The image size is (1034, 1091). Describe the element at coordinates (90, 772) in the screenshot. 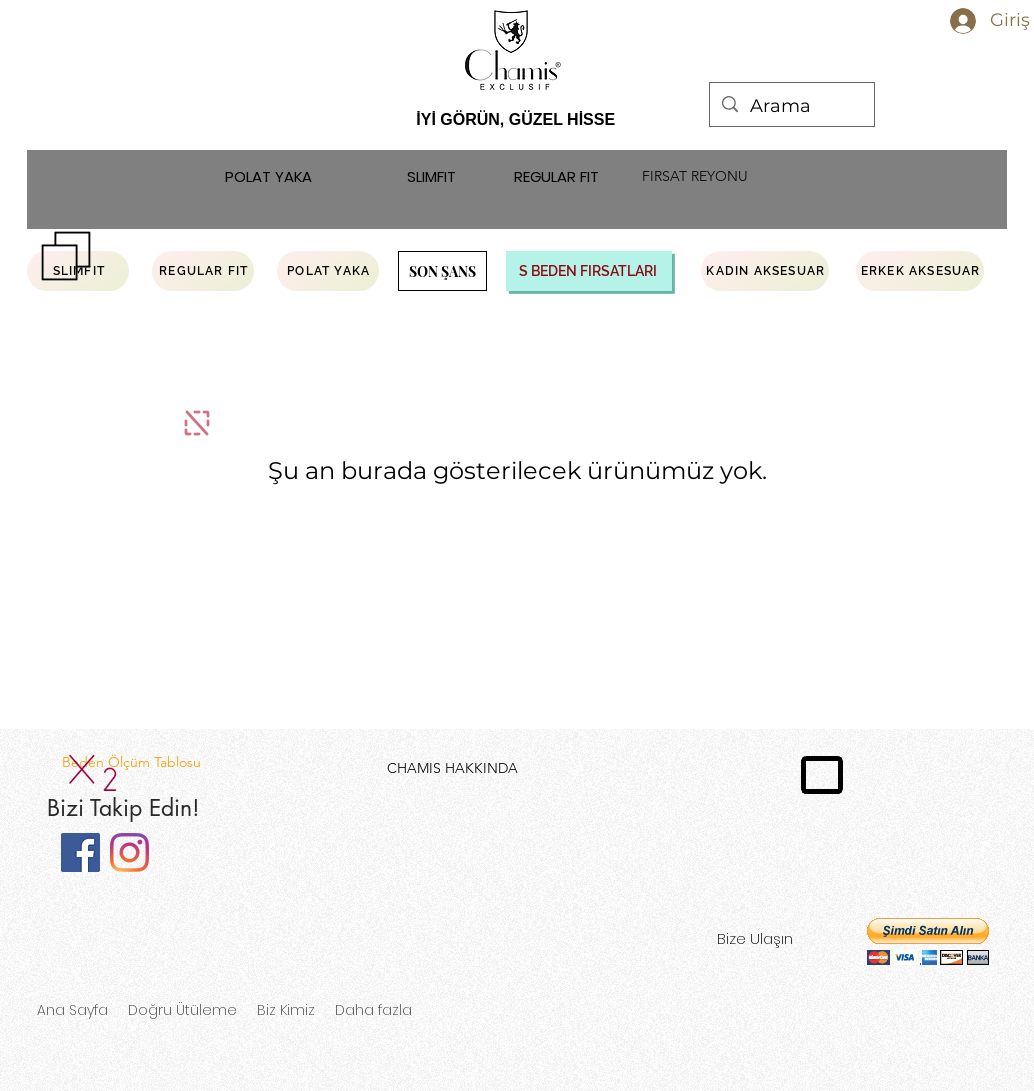

I see `format text as subscript` at that location.